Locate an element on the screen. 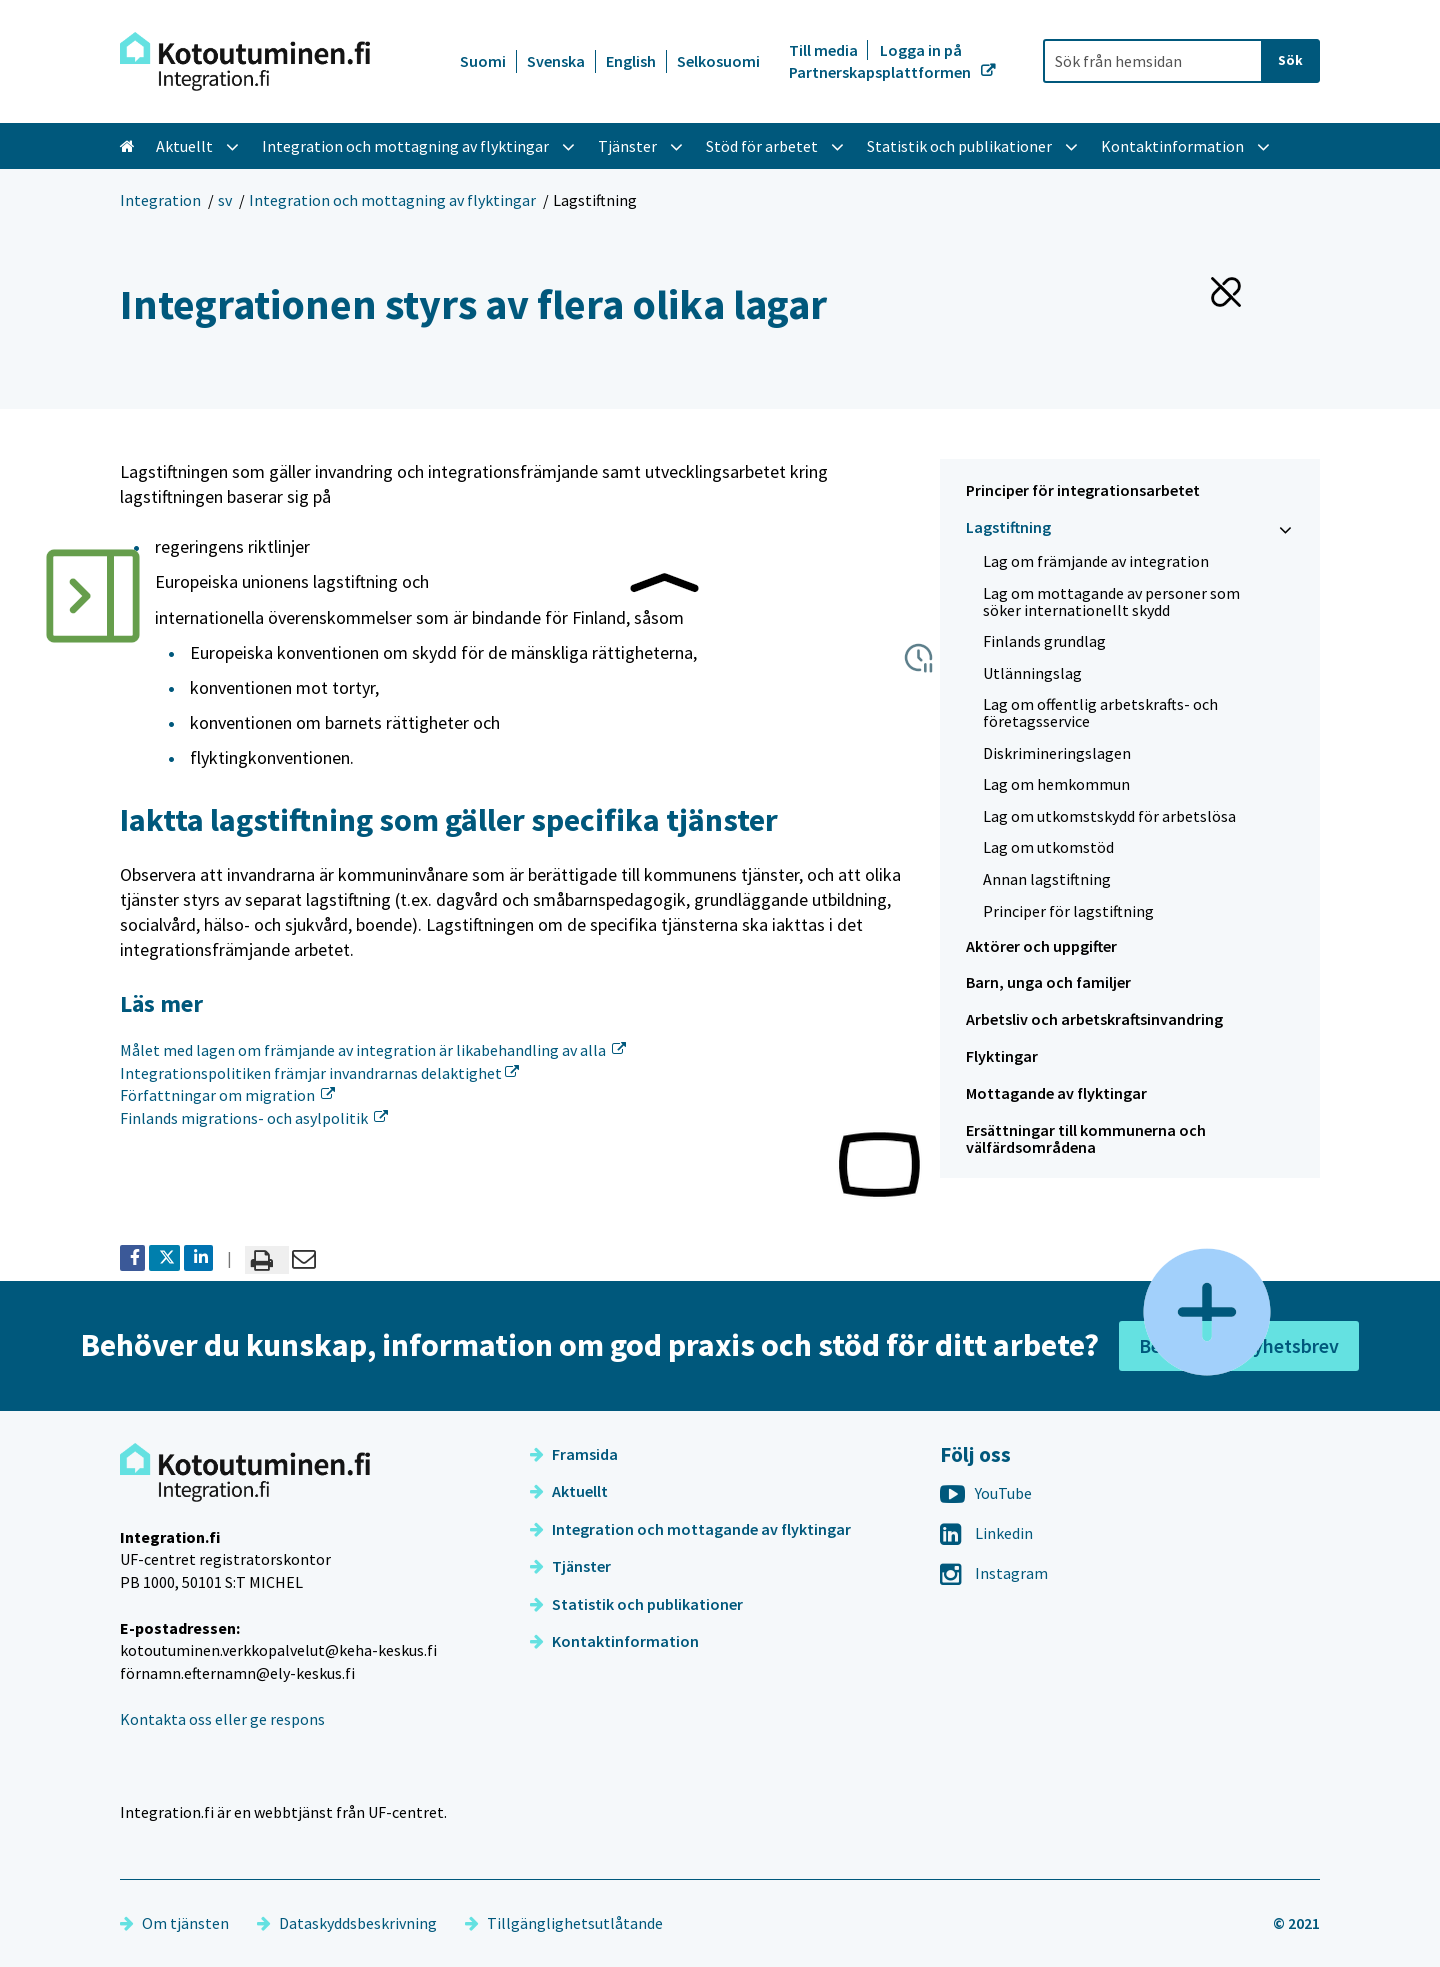 The width and height of the screenshot is (1440, 1967). medication reminder disabled is located at coordinates (1226, 292).